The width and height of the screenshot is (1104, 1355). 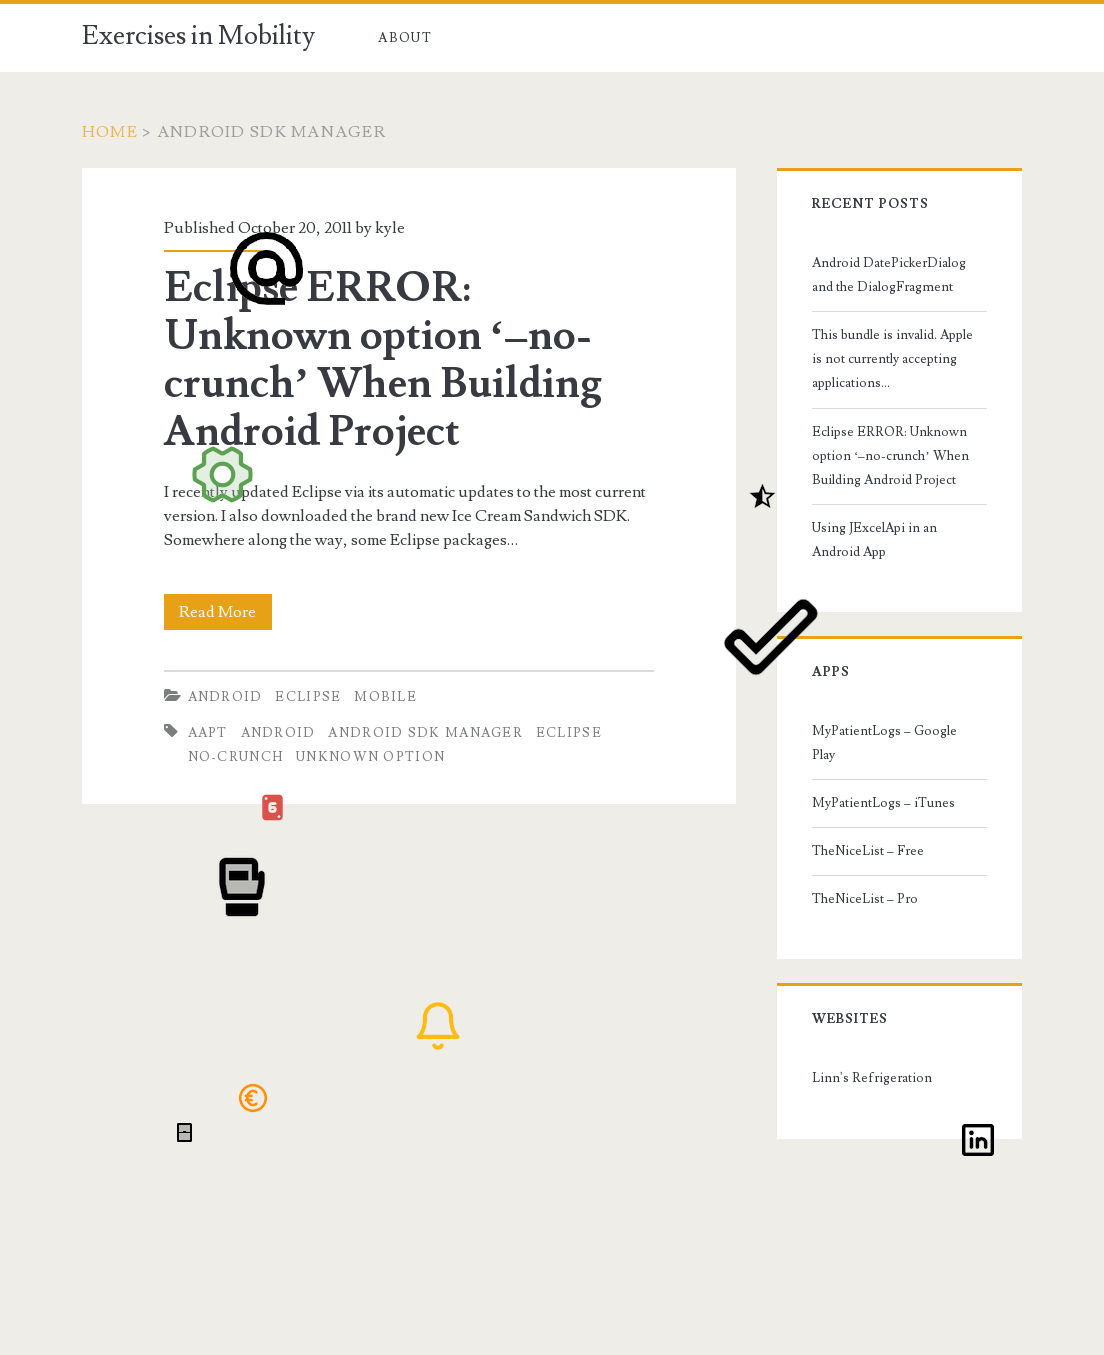 I want to click on open LinkedIn profile or app, so click(x=978, y=1140).